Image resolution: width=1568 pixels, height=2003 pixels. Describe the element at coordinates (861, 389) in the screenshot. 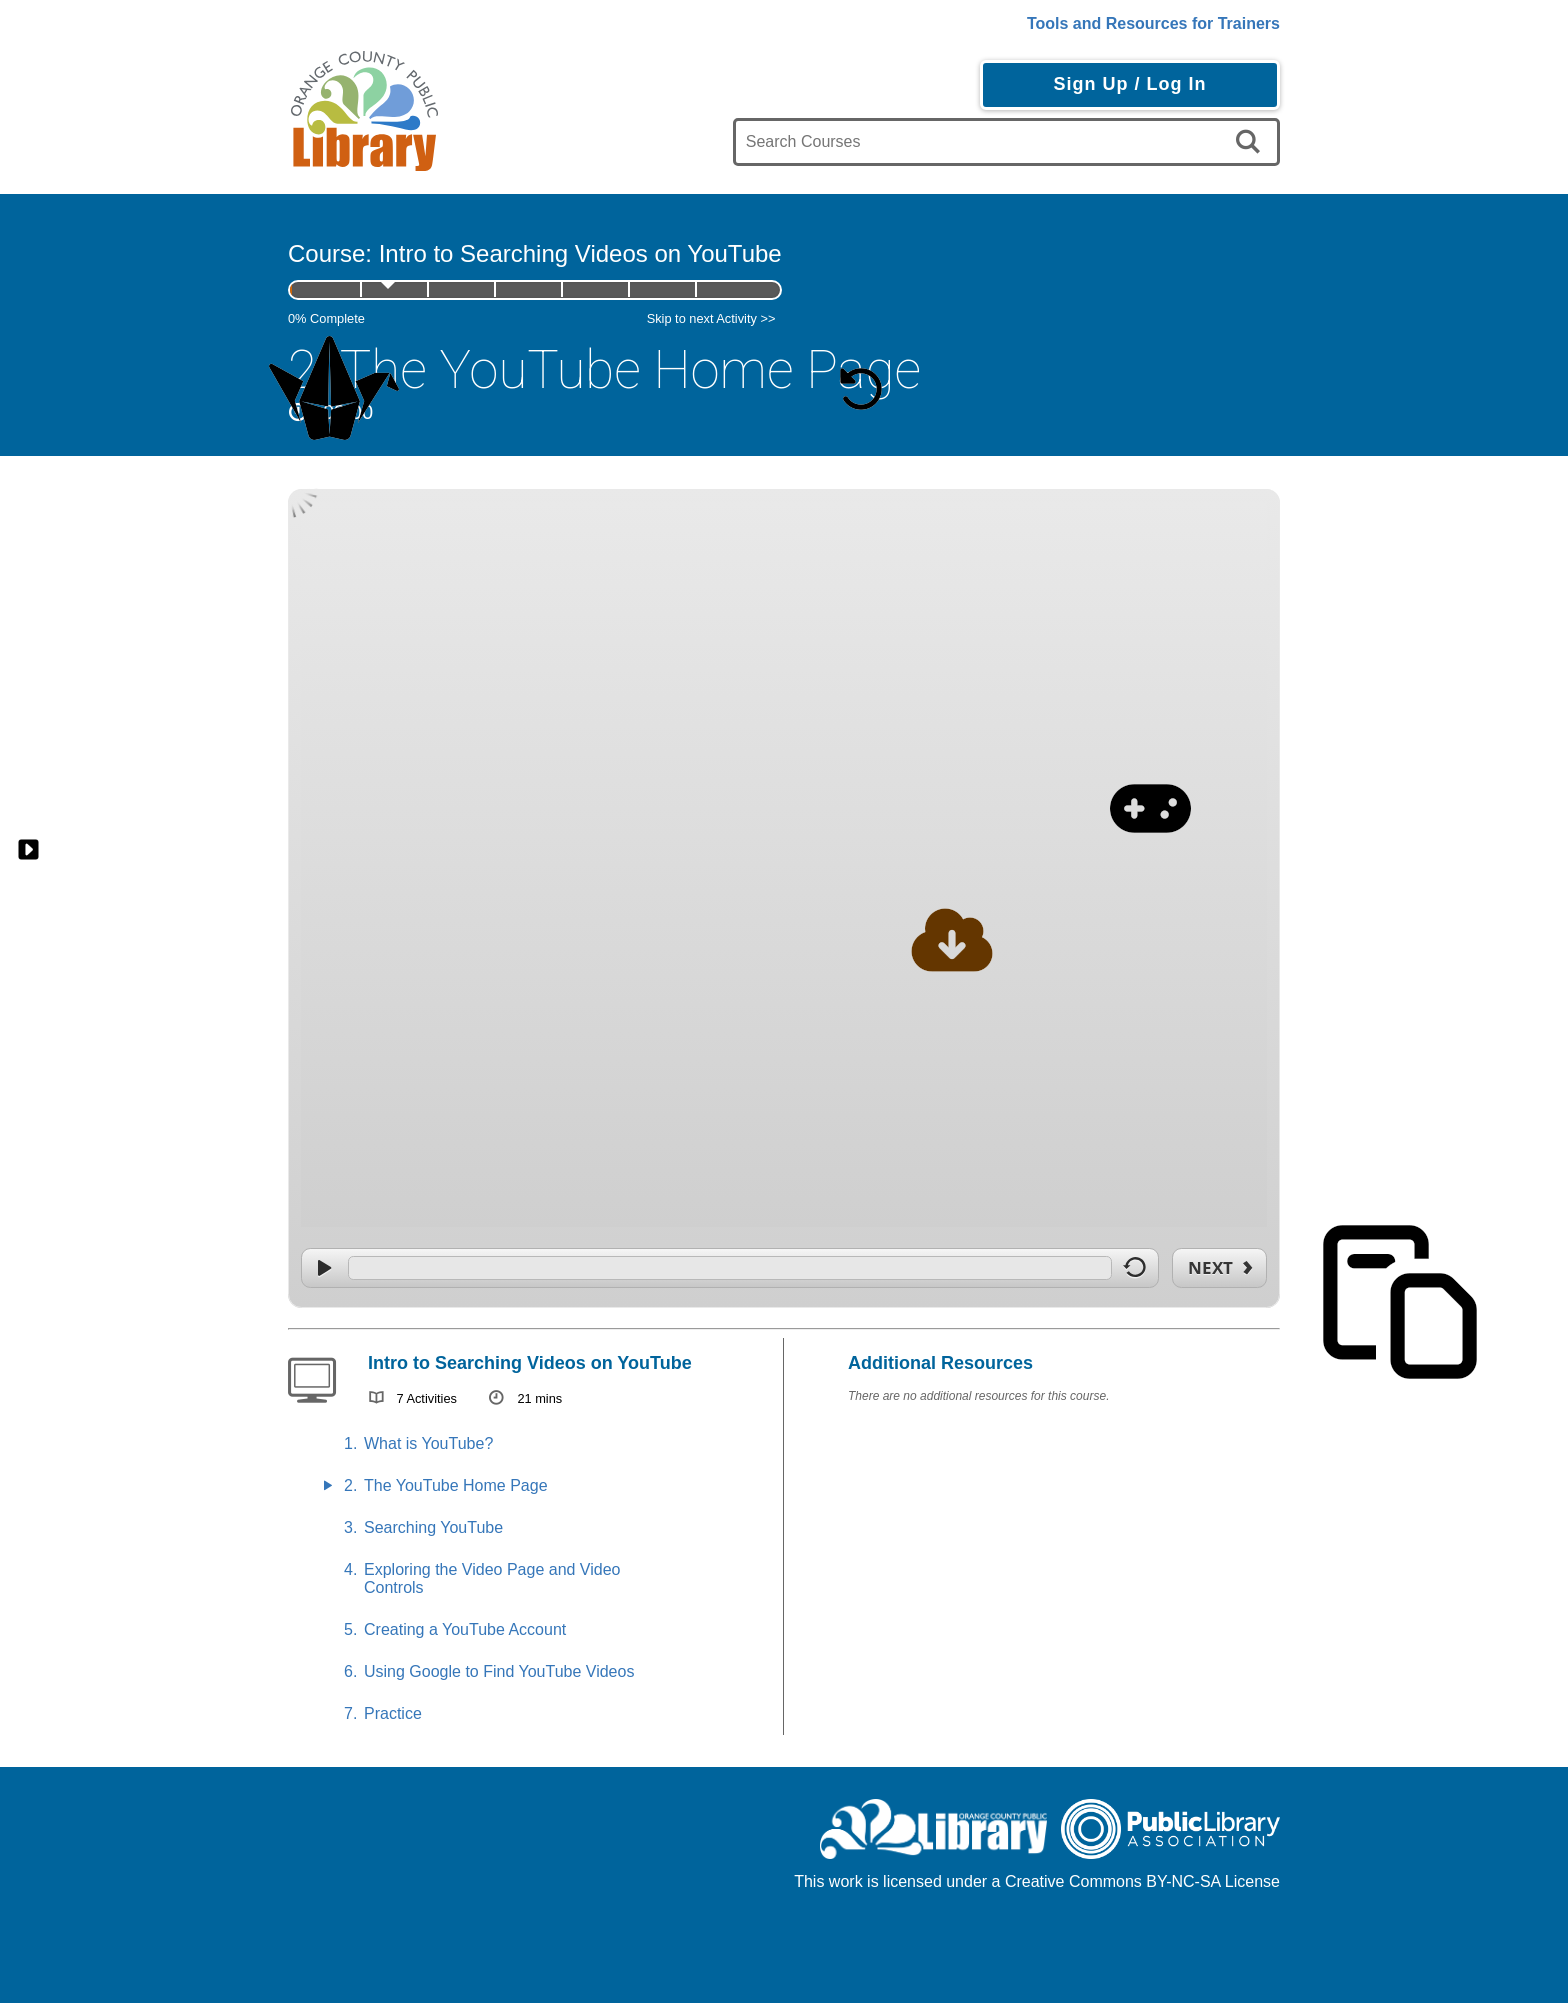

I see `undo the last action` at that location.